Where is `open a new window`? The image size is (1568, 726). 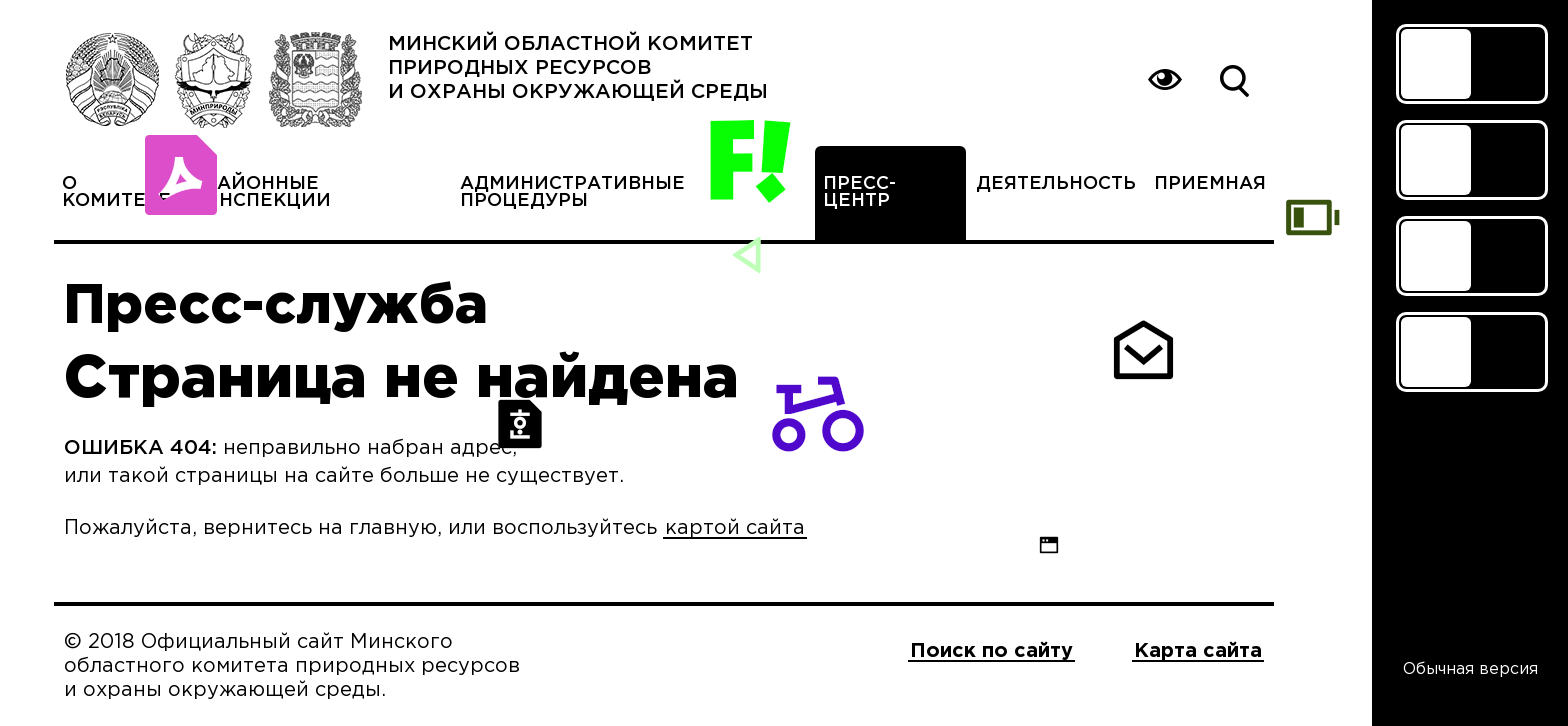
open a new window is located at coordinates (1049, 545).